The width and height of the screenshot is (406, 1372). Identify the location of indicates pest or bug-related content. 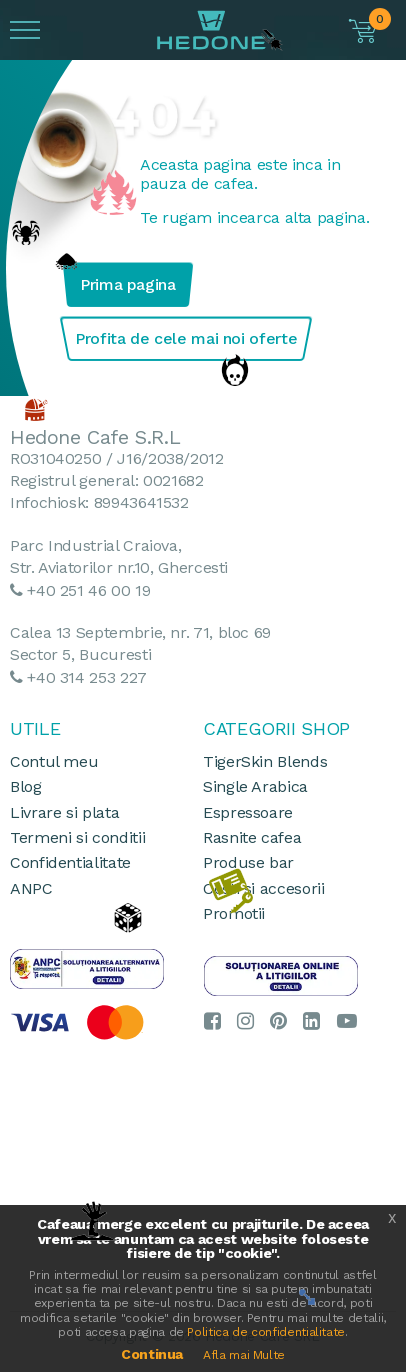
(26, 232).